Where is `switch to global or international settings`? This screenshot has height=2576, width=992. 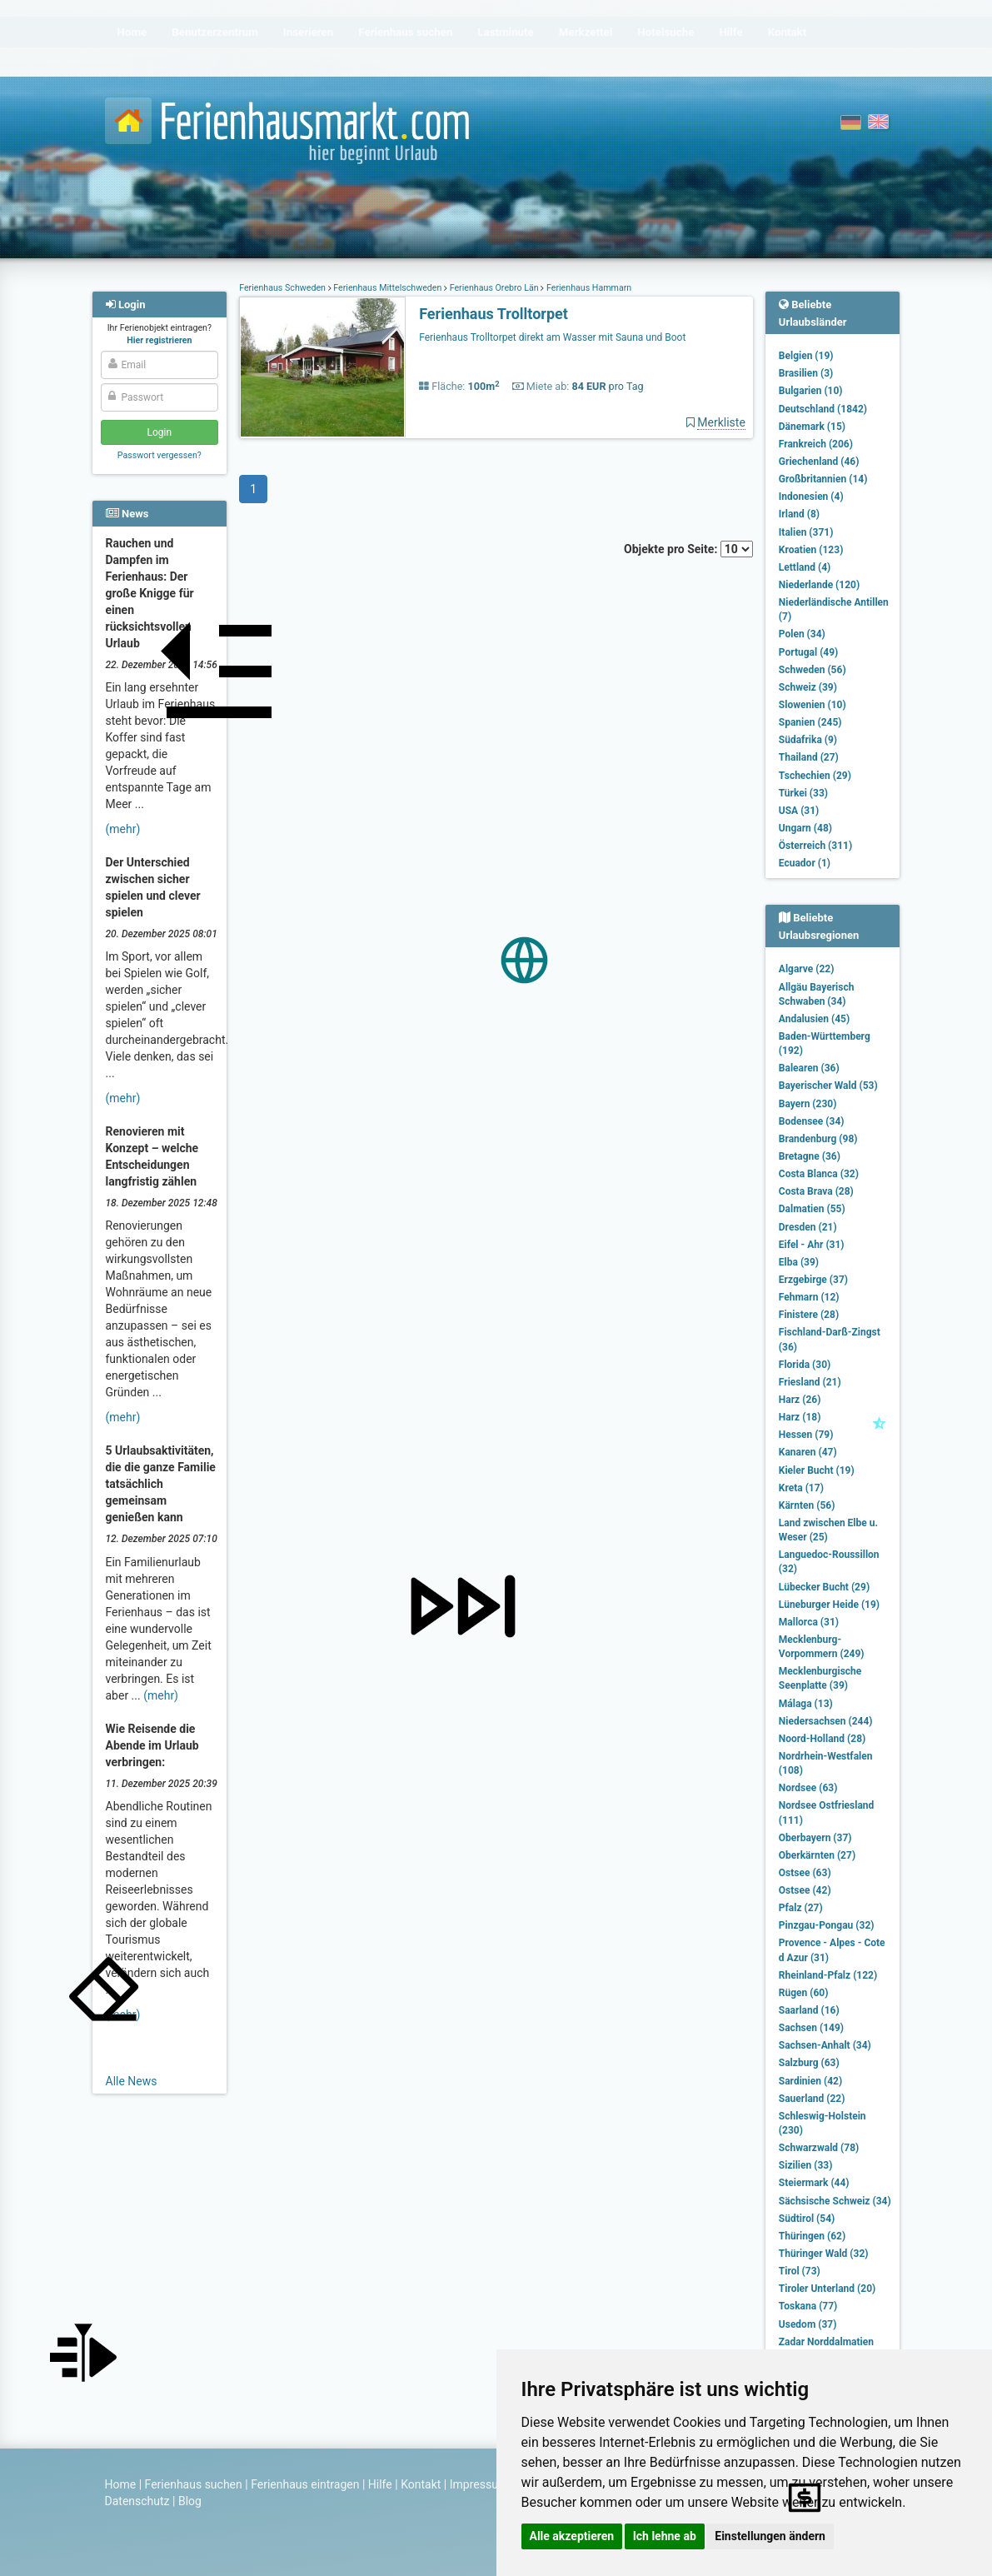 switch to global or international settings is located at coordinates (524, 960).